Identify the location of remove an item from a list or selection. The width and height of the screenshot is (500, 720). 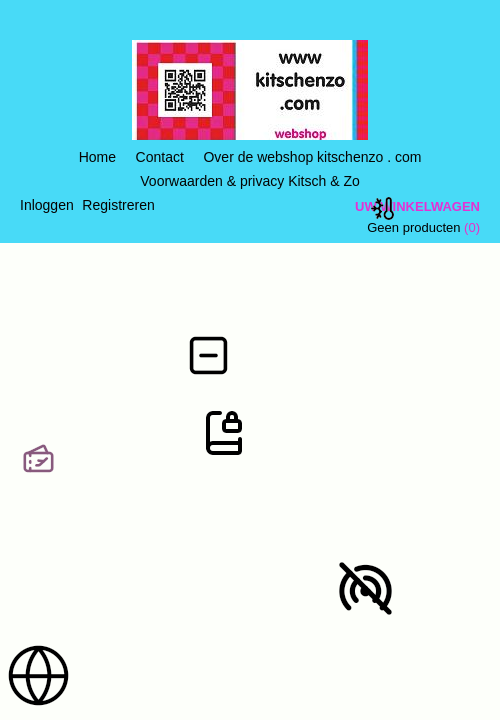
(208, 355).